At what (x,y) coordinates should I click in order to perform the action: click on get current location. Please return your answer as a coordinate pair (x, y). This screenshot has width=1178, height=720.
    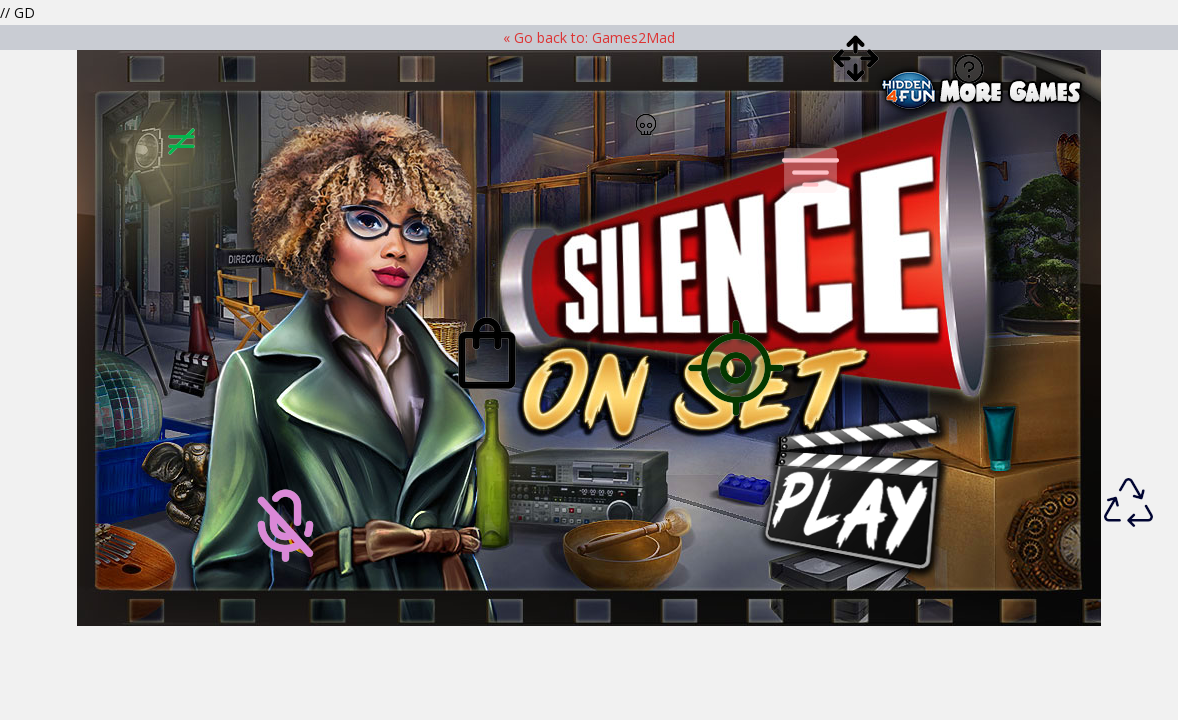
    Looking at the image, I should click on (736, 368).